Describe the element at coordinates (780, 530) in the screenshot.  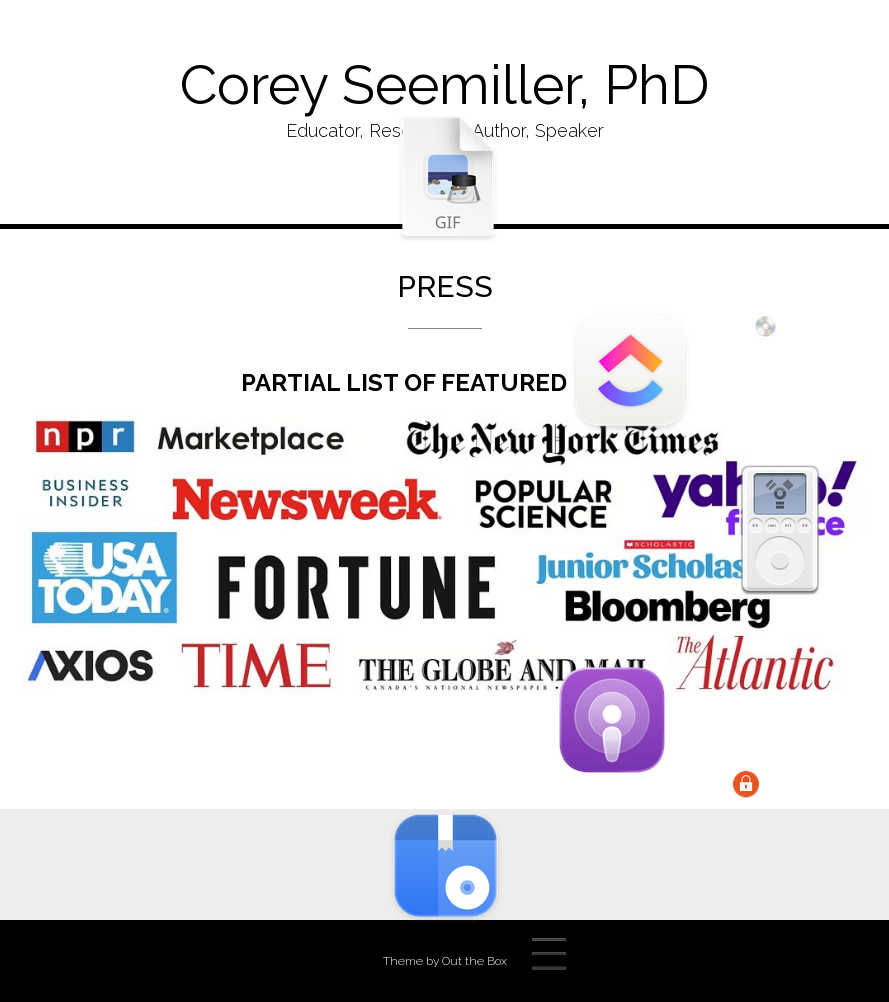
I see `classic iPod device icon` at that location.